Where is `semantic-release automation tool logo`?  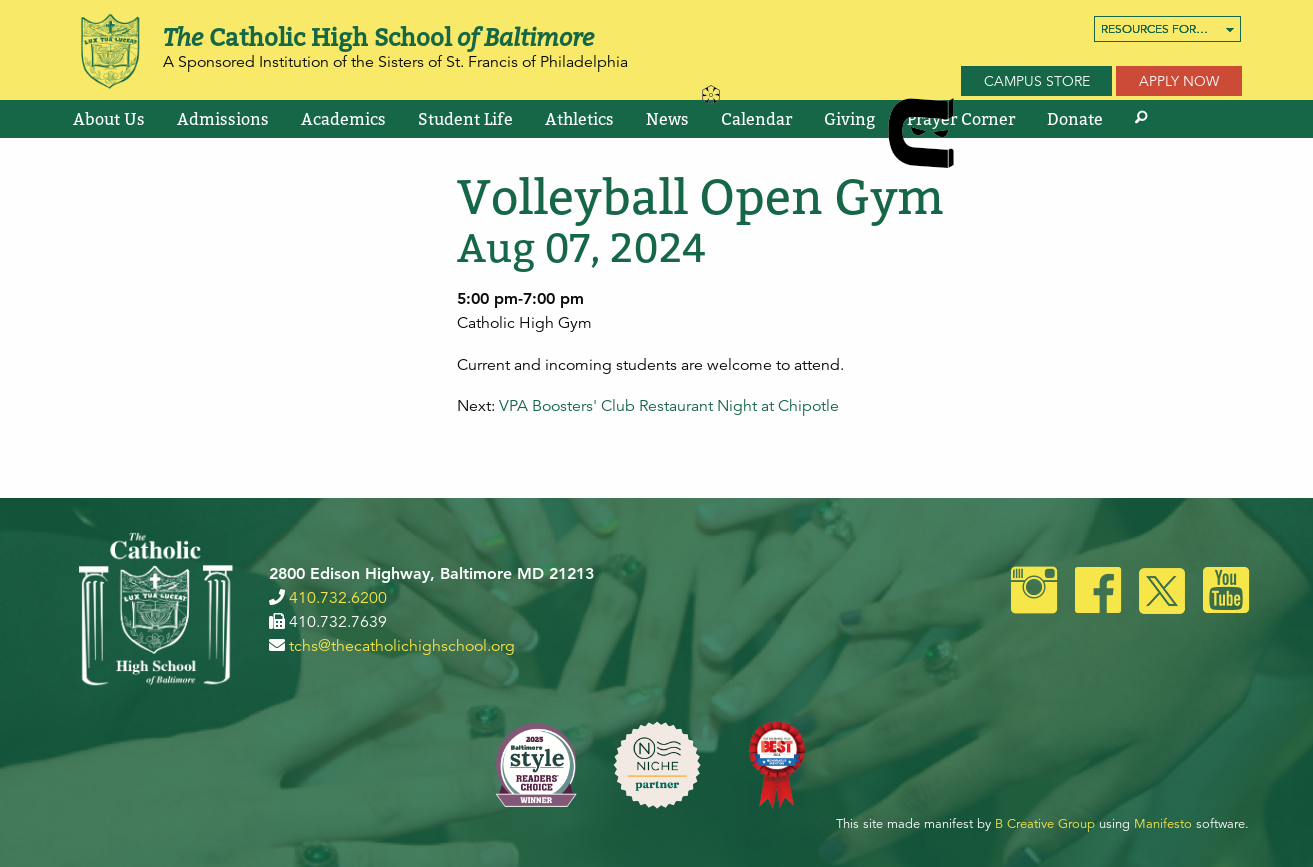 semantic-release automation tool logo is located at coordinates (711, 95).